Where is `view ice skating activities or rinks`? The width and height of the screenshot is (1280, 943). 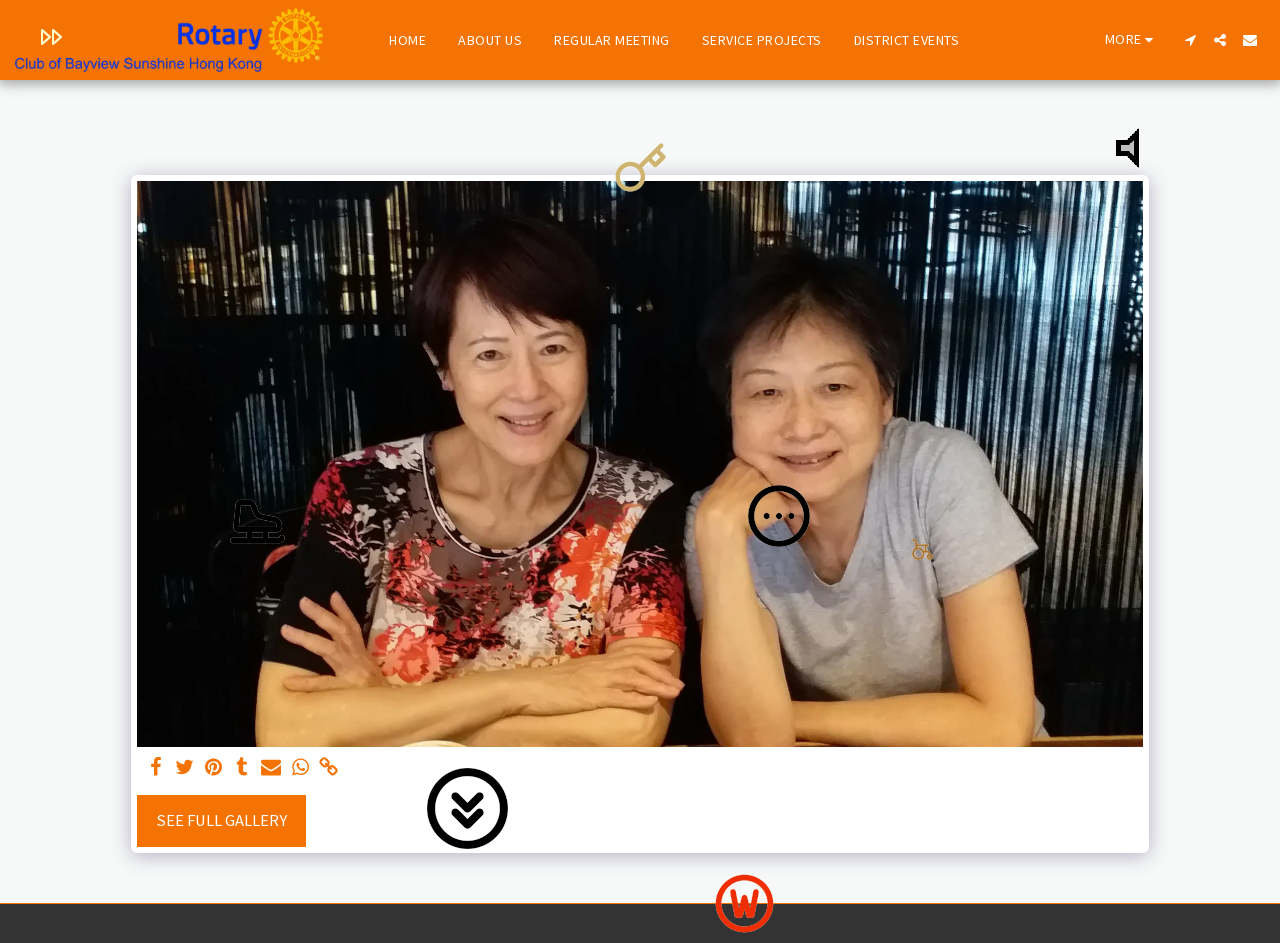 view ice skating activities or rinks is located at coordinates (257, 521).